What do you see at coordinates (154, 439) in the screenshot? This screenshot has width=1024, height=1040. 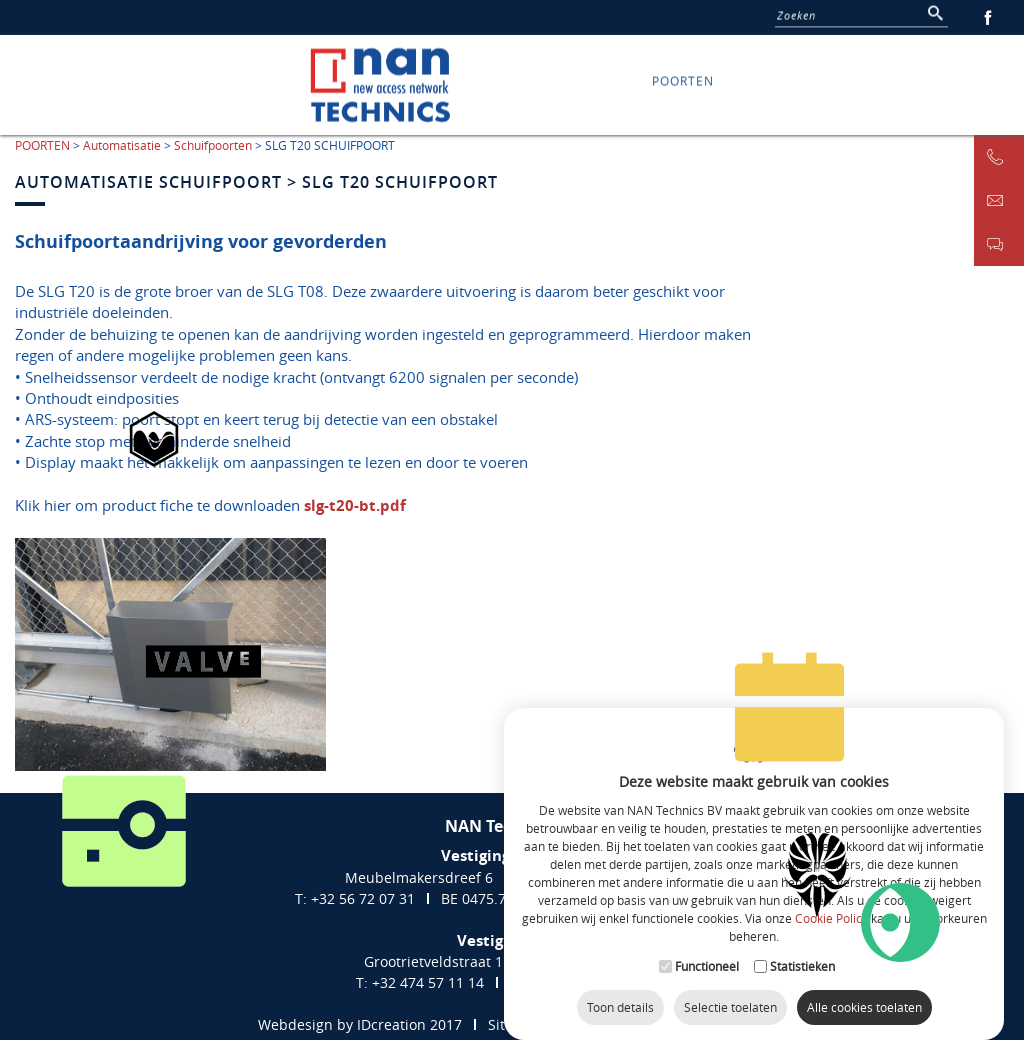 I see `chart.js library logo` at bounding box center [154, 439].